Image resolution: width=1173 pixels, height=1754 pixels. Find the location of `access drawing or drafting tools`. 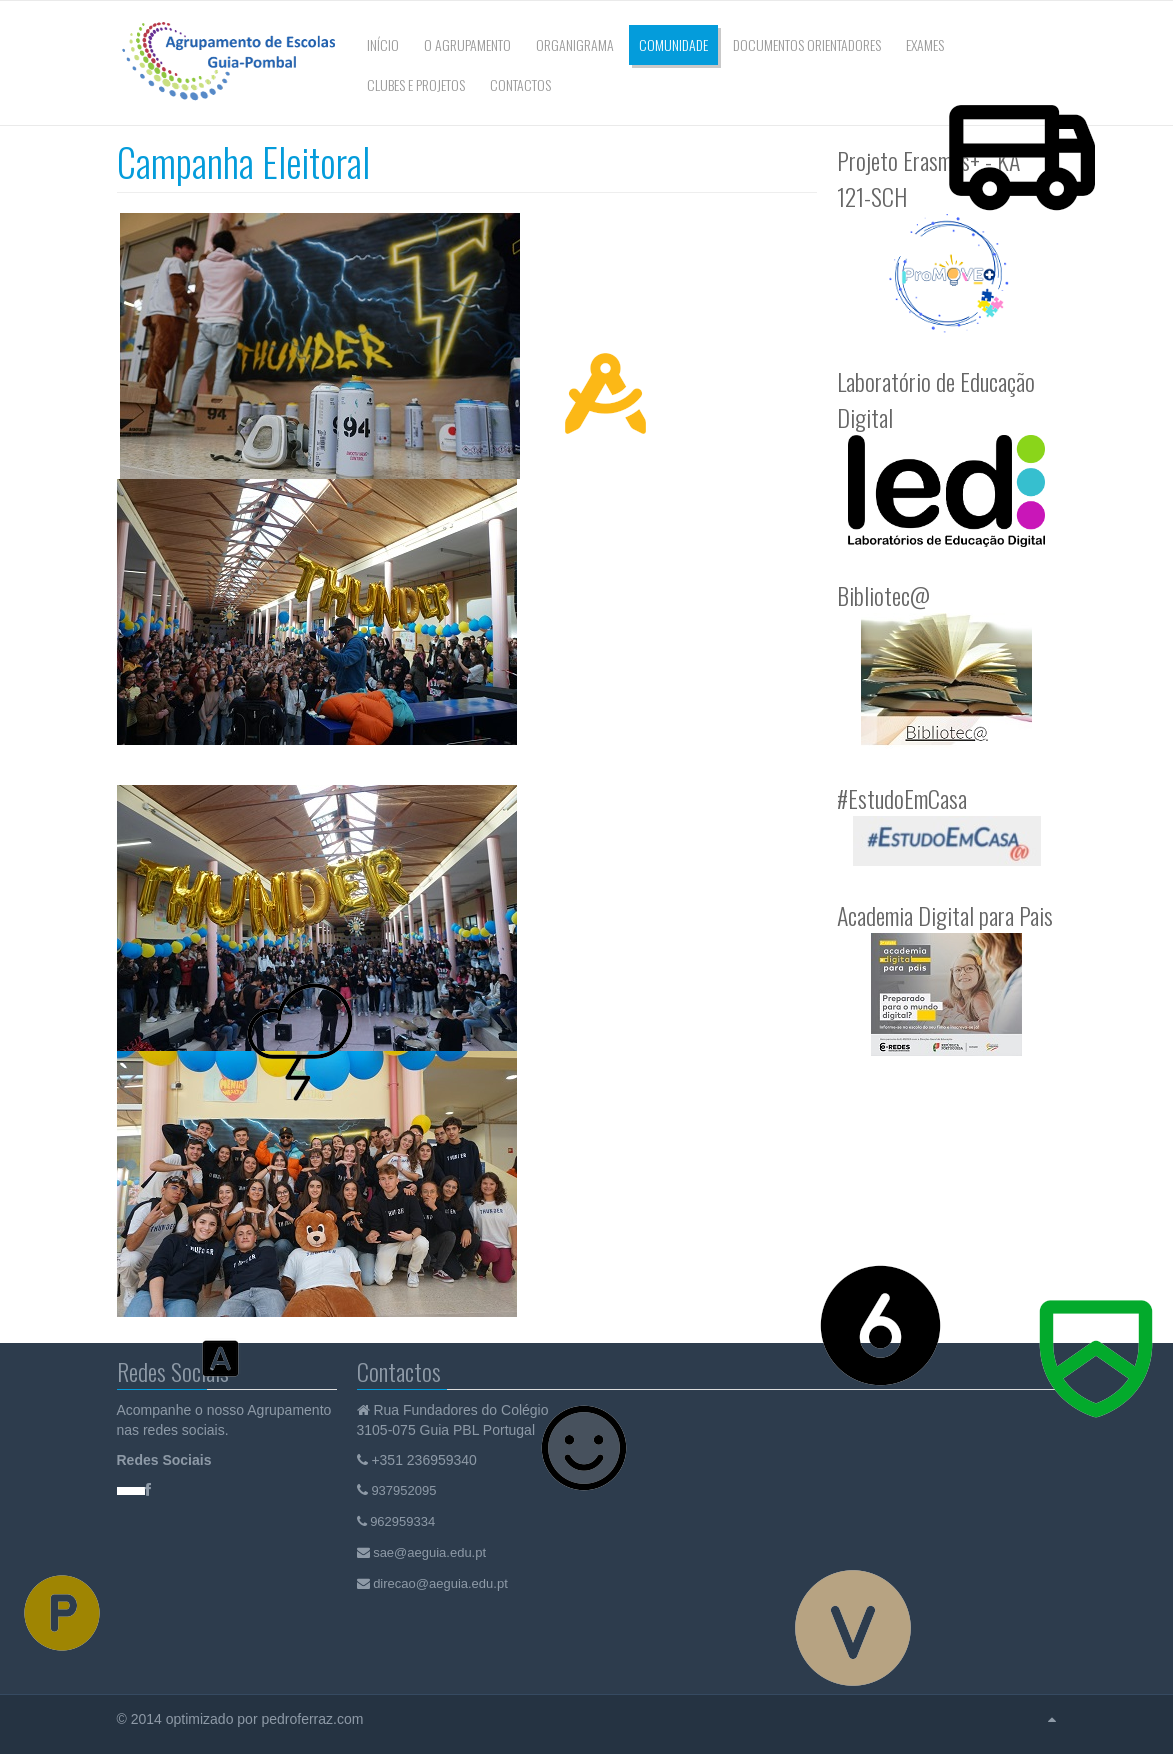

access drawing or drafting tools is located at coordinates (605, 393).